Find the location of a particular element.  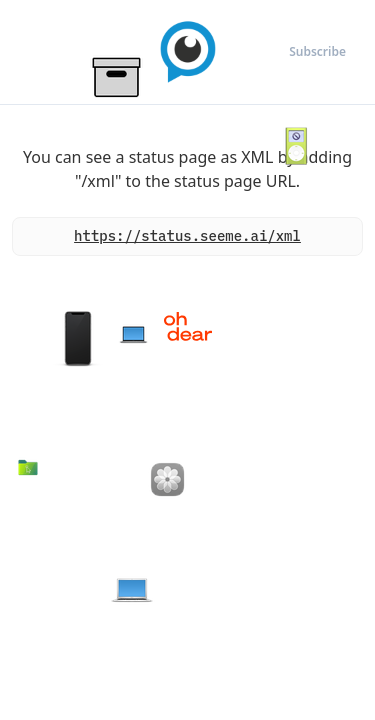

iPod mini device connected in green color is located at coordinates (296, 146).